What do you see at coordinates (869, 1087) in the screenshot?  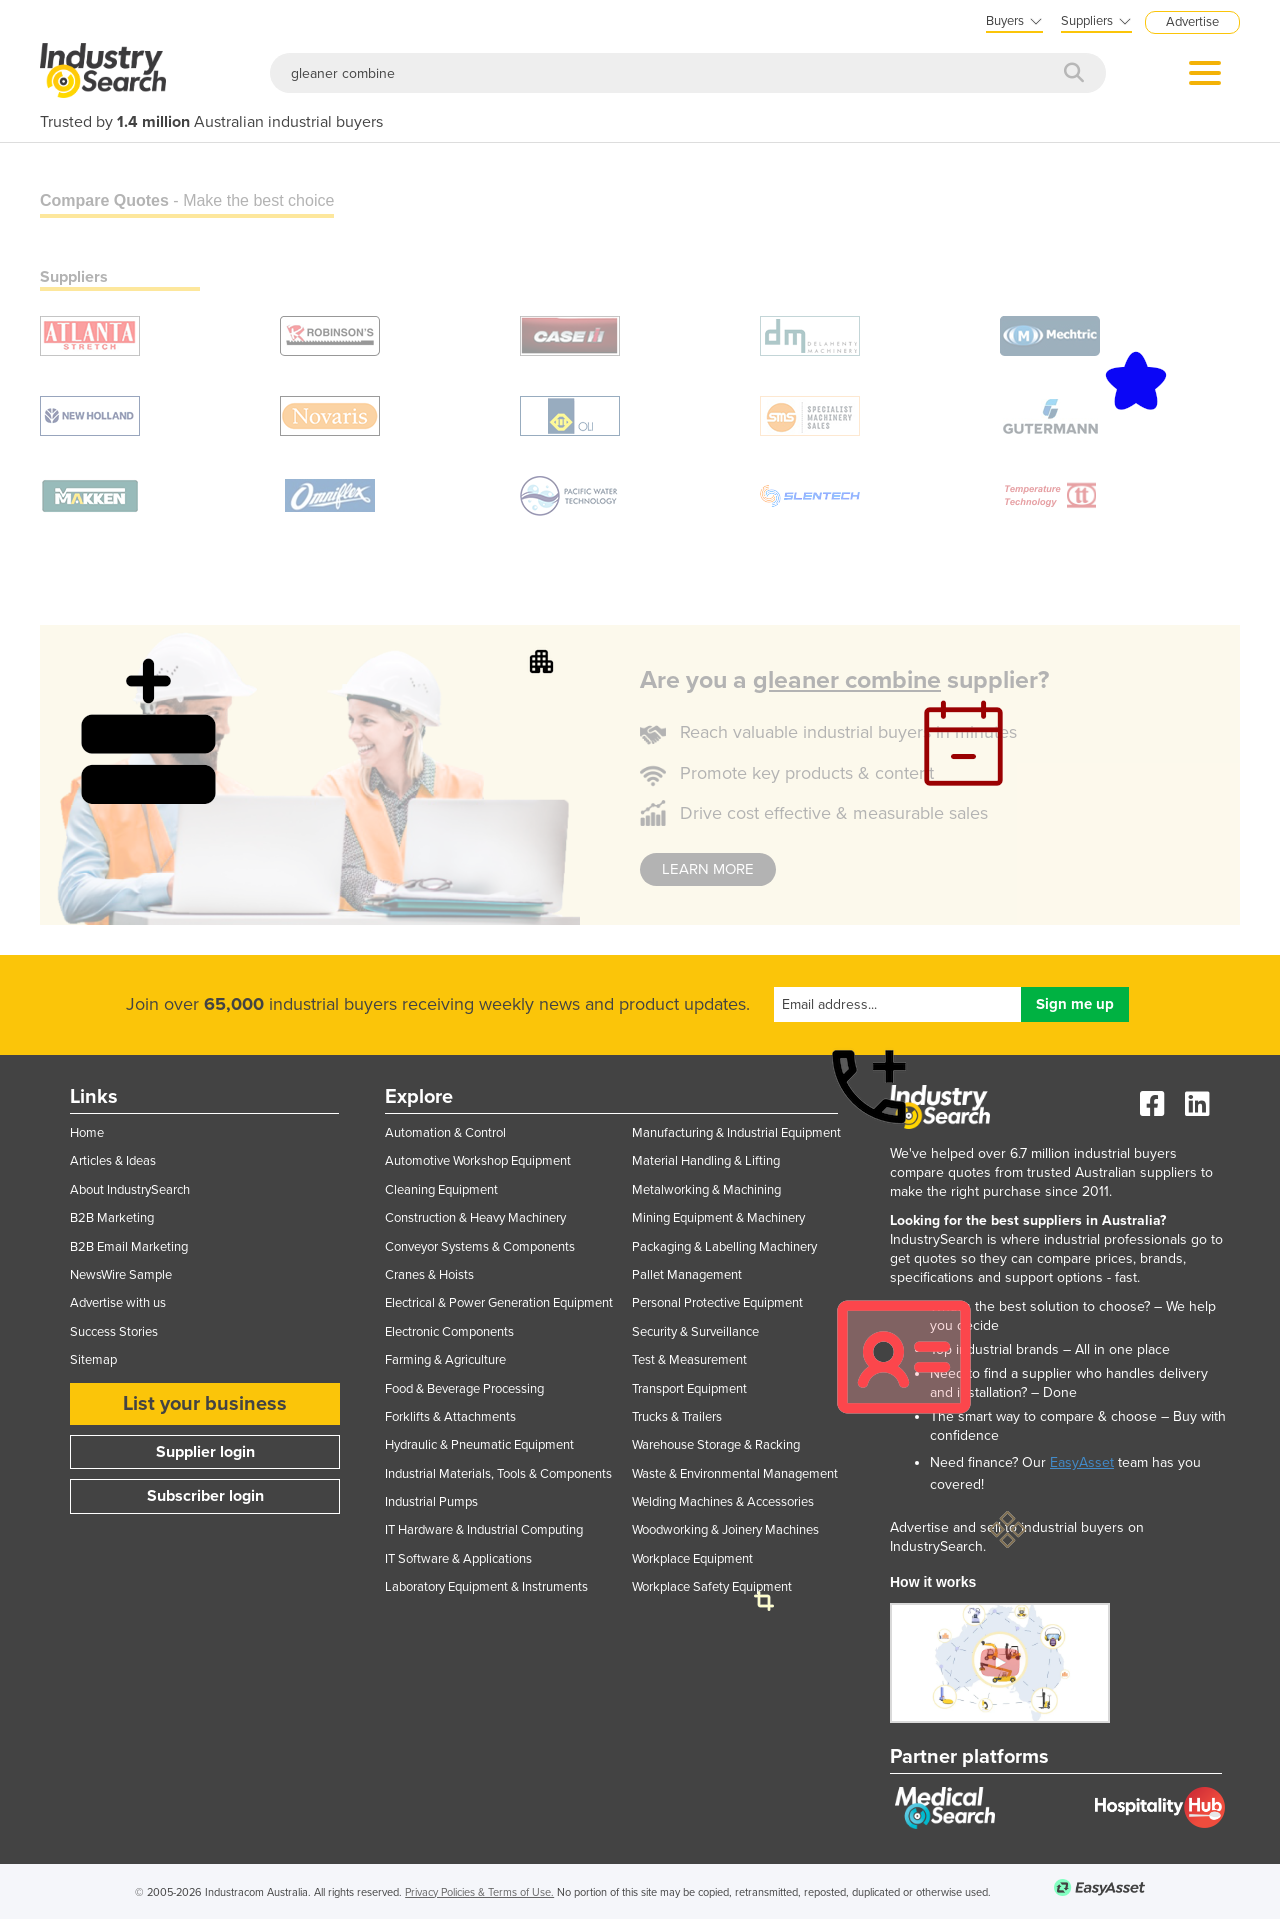 I see `add a new contact to your phone` at bounding box center [869, 1087].